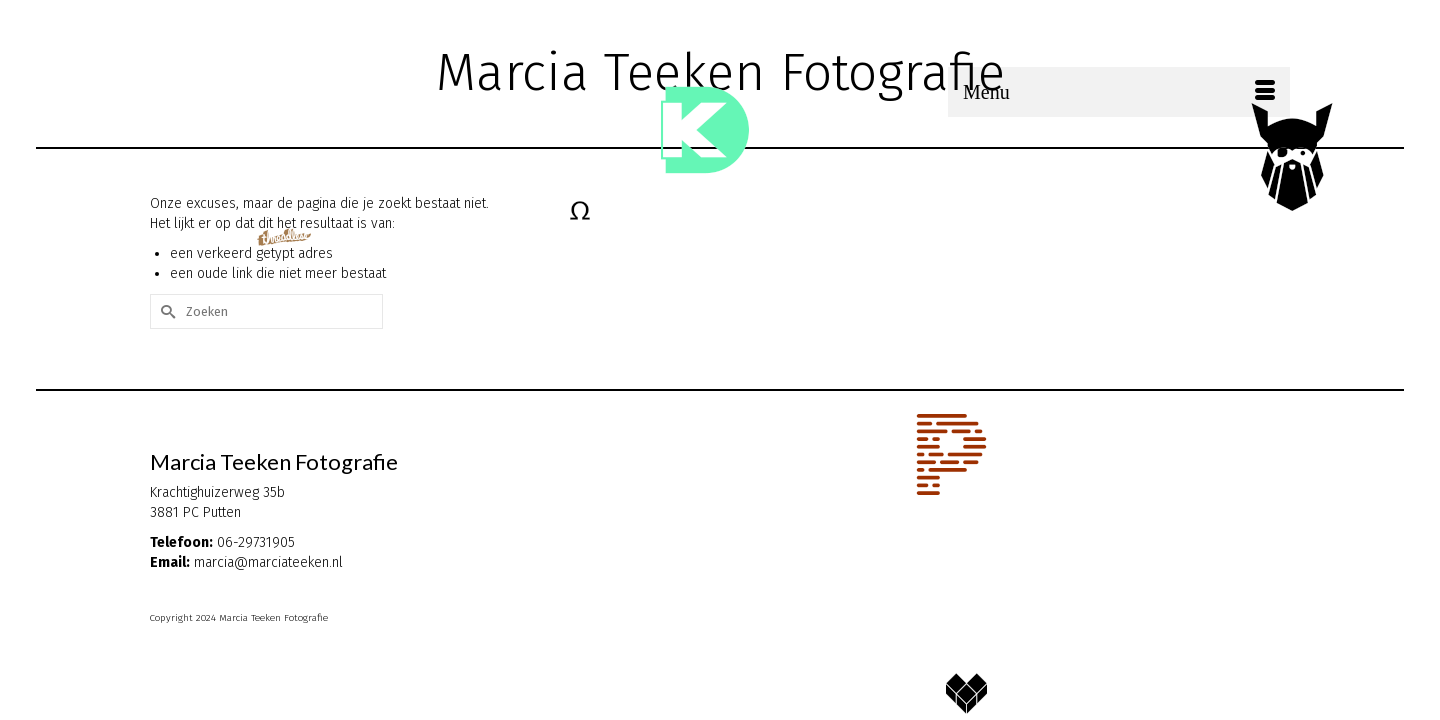 Image resolution: width=1440 pixels, height=720 pixels. I want to click on visit the odin project website, so click(1292, 157).